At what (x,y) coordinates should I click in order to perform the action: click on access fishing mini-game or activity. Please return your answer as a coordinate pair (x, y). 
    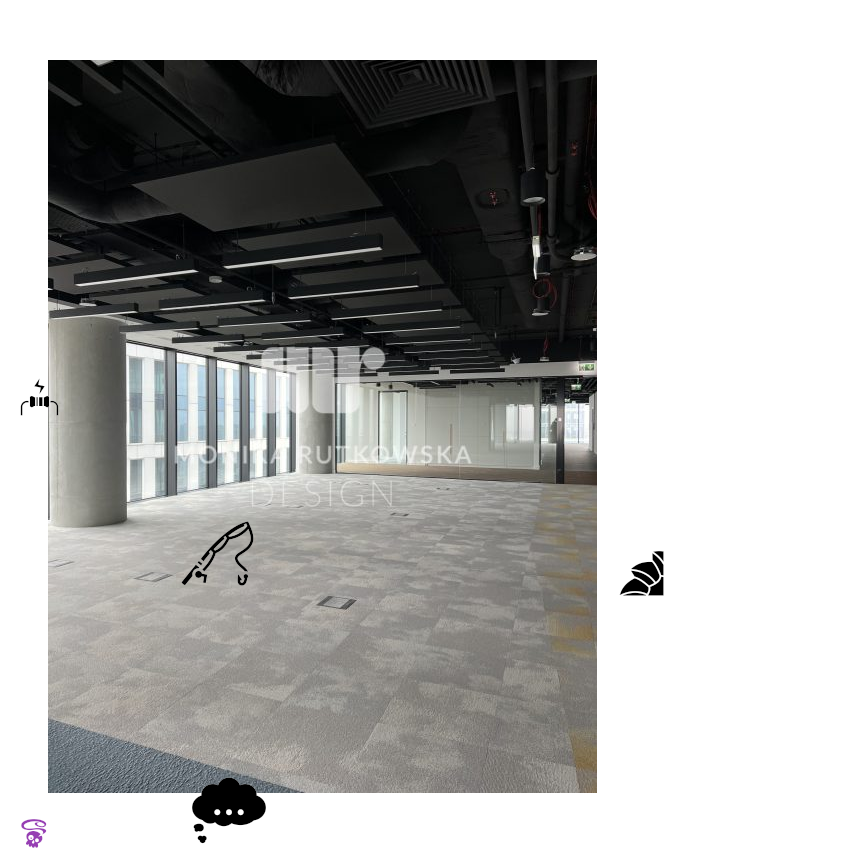
    Looking at the image, I should click on (217, 553).